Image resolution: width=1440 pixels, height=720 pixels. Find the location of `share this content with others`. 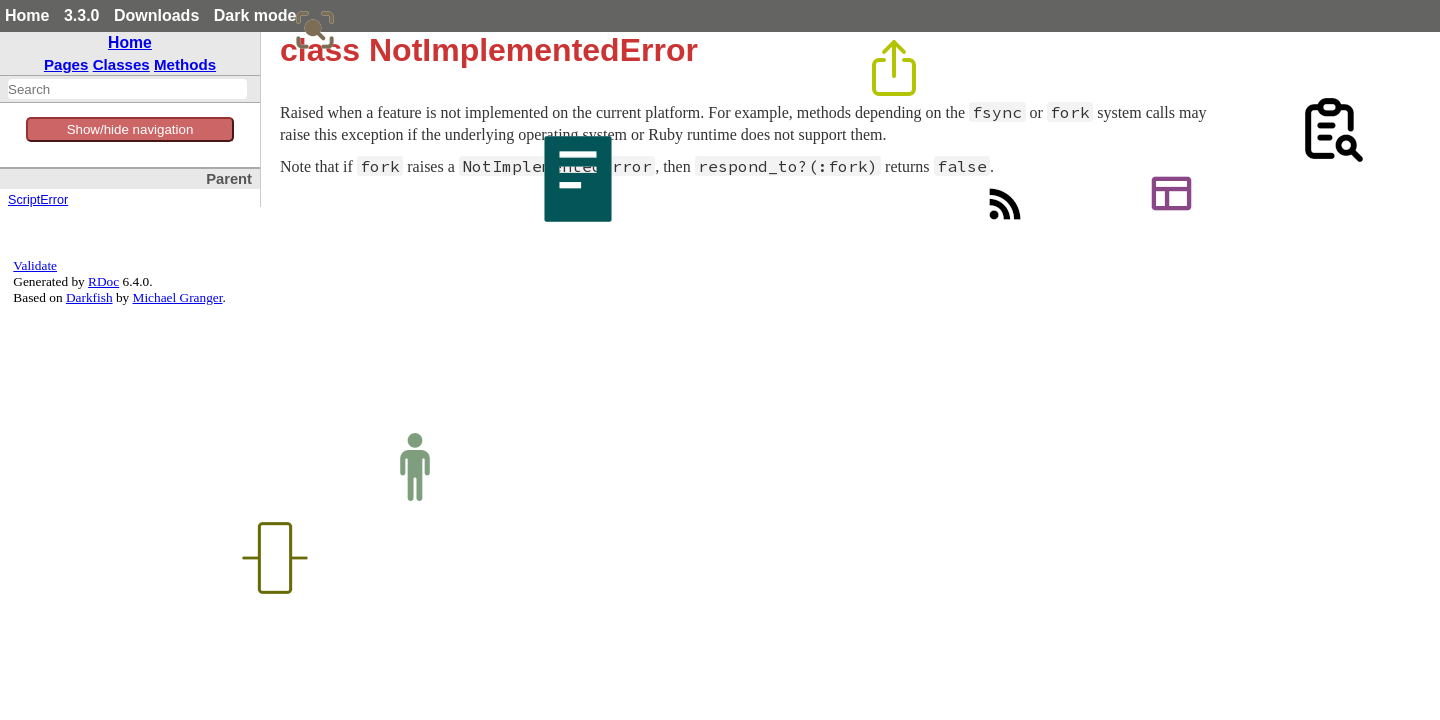

share this content with others is located at coordinates (894, 68).